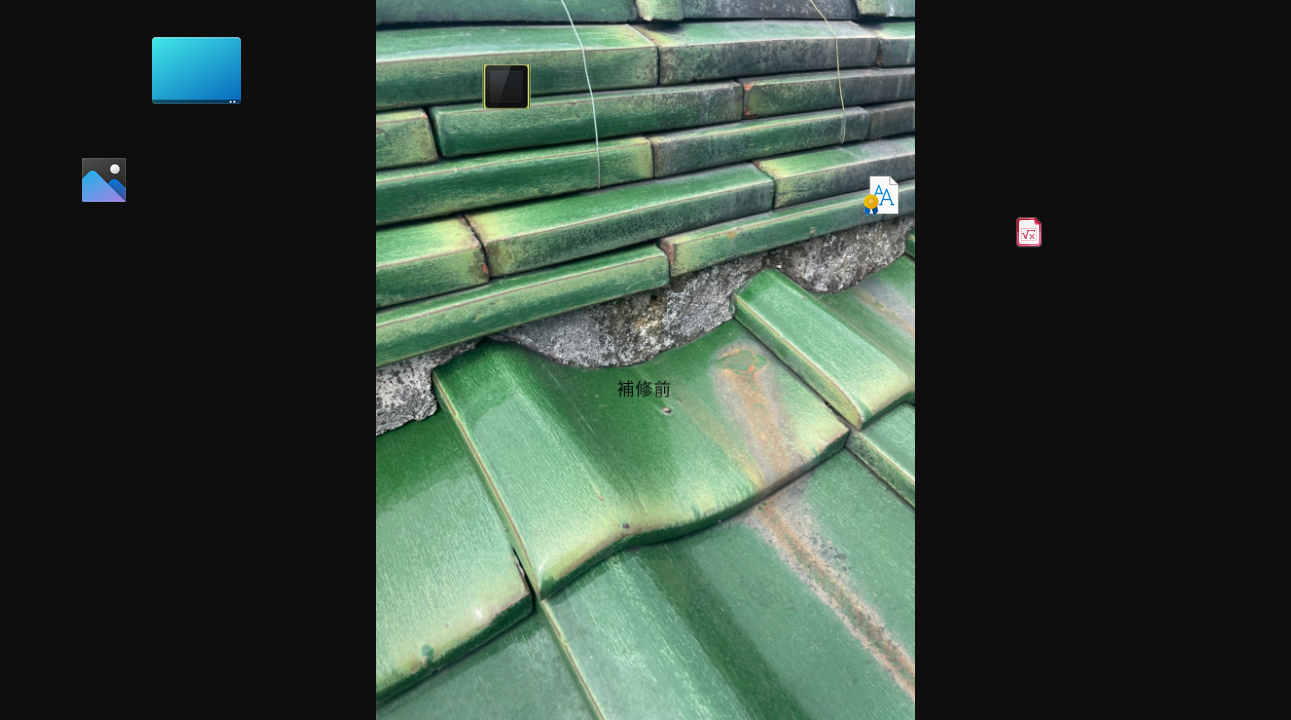 The width and height of the screenshot is (1291, 720). Describe the element at coordinates (1029, 232) in the screenshot. I see `libreoffice math formula template file` at that location.